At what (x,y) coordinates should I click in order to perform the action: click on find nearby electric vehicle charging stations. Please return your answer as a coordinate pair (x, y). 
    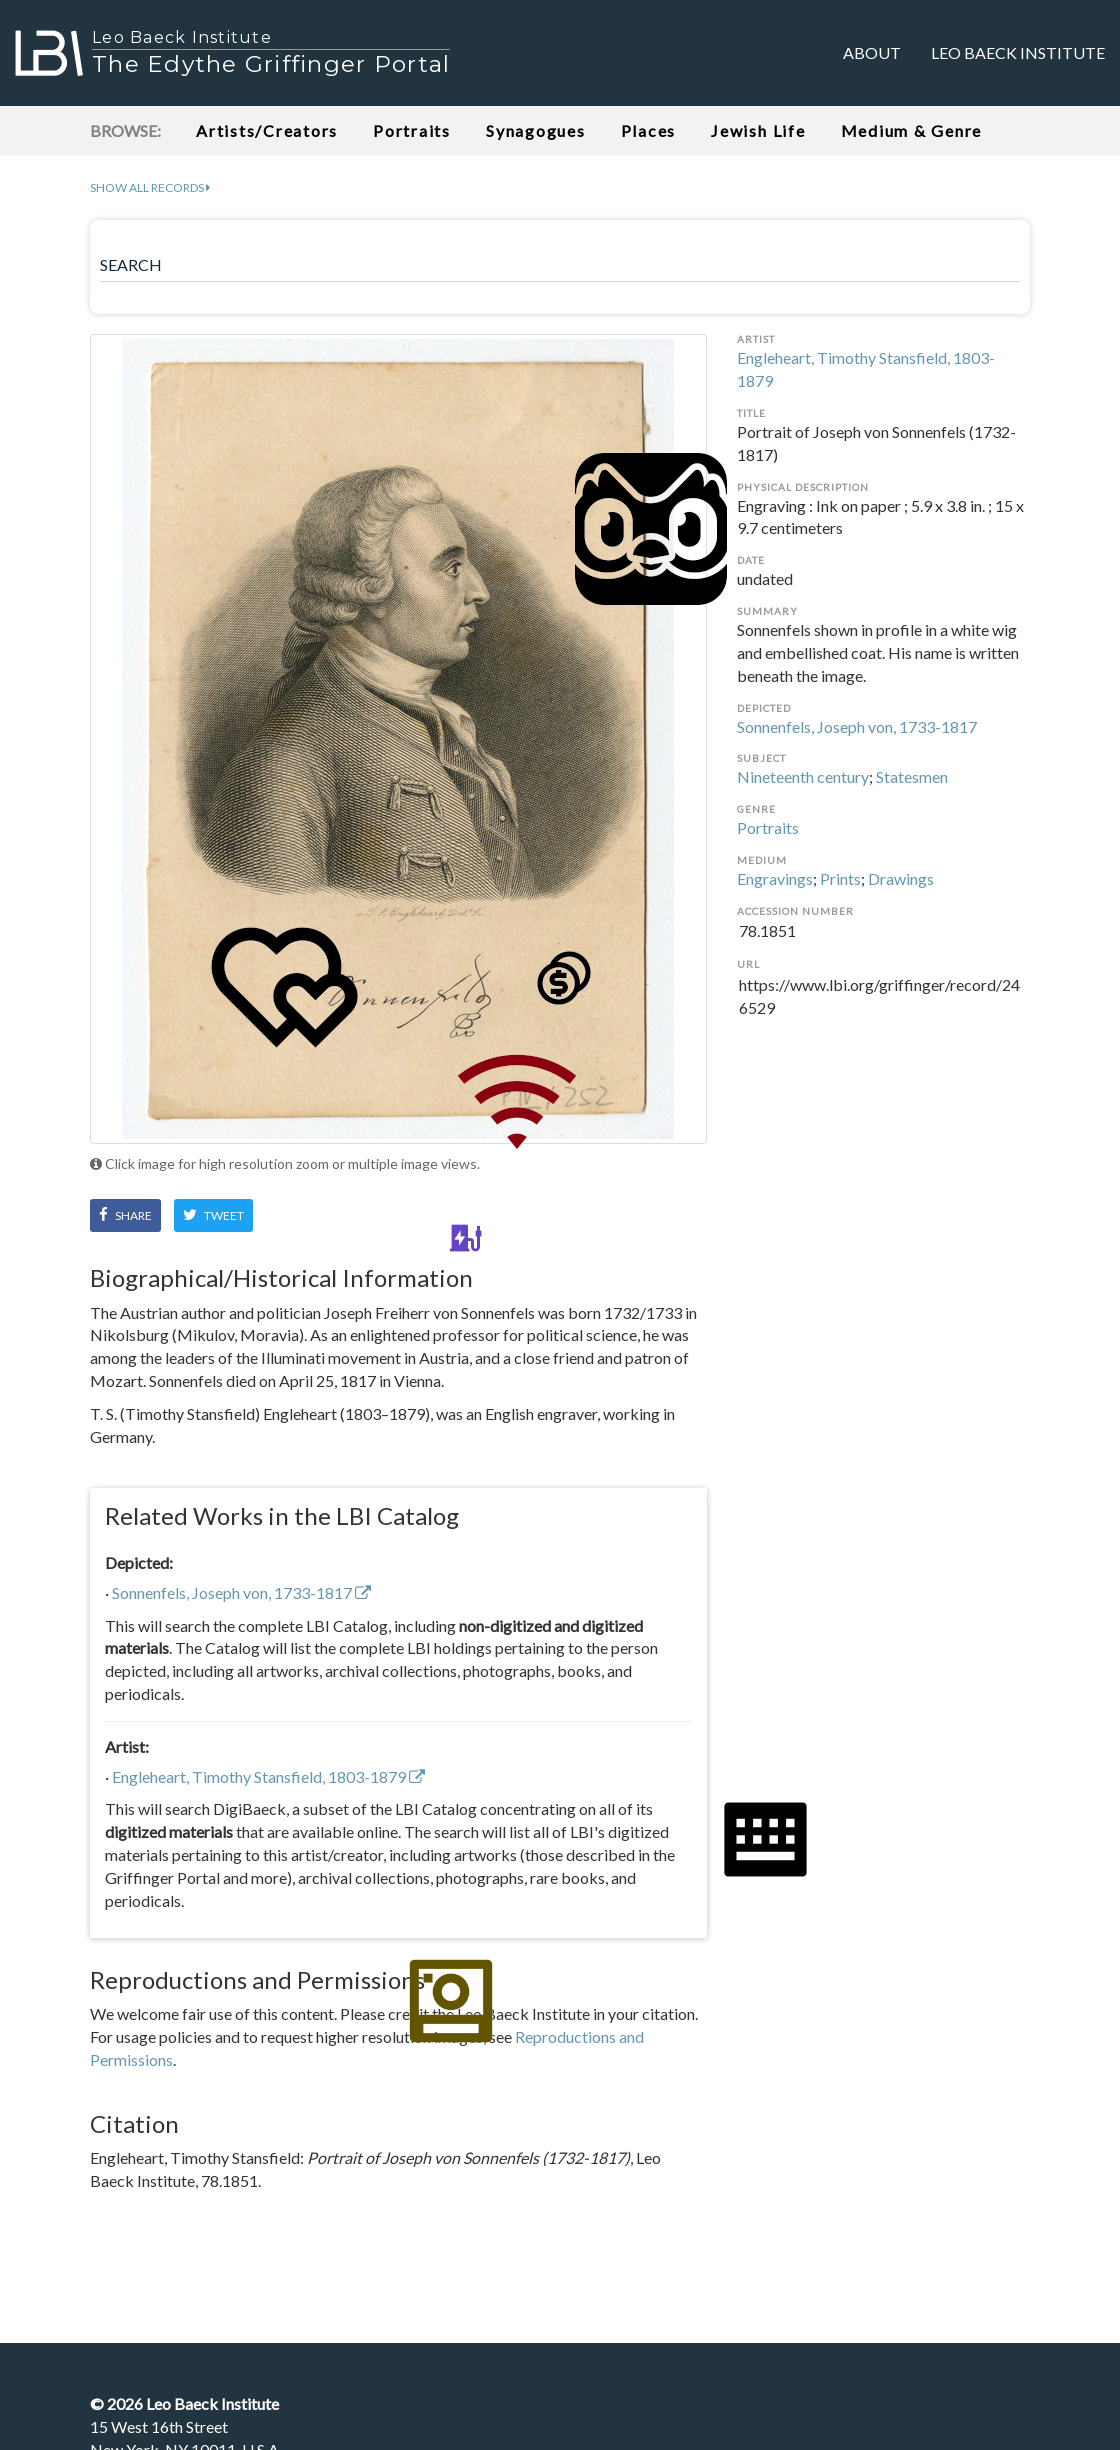
    Looking at the image, I should click on (465, 1238).